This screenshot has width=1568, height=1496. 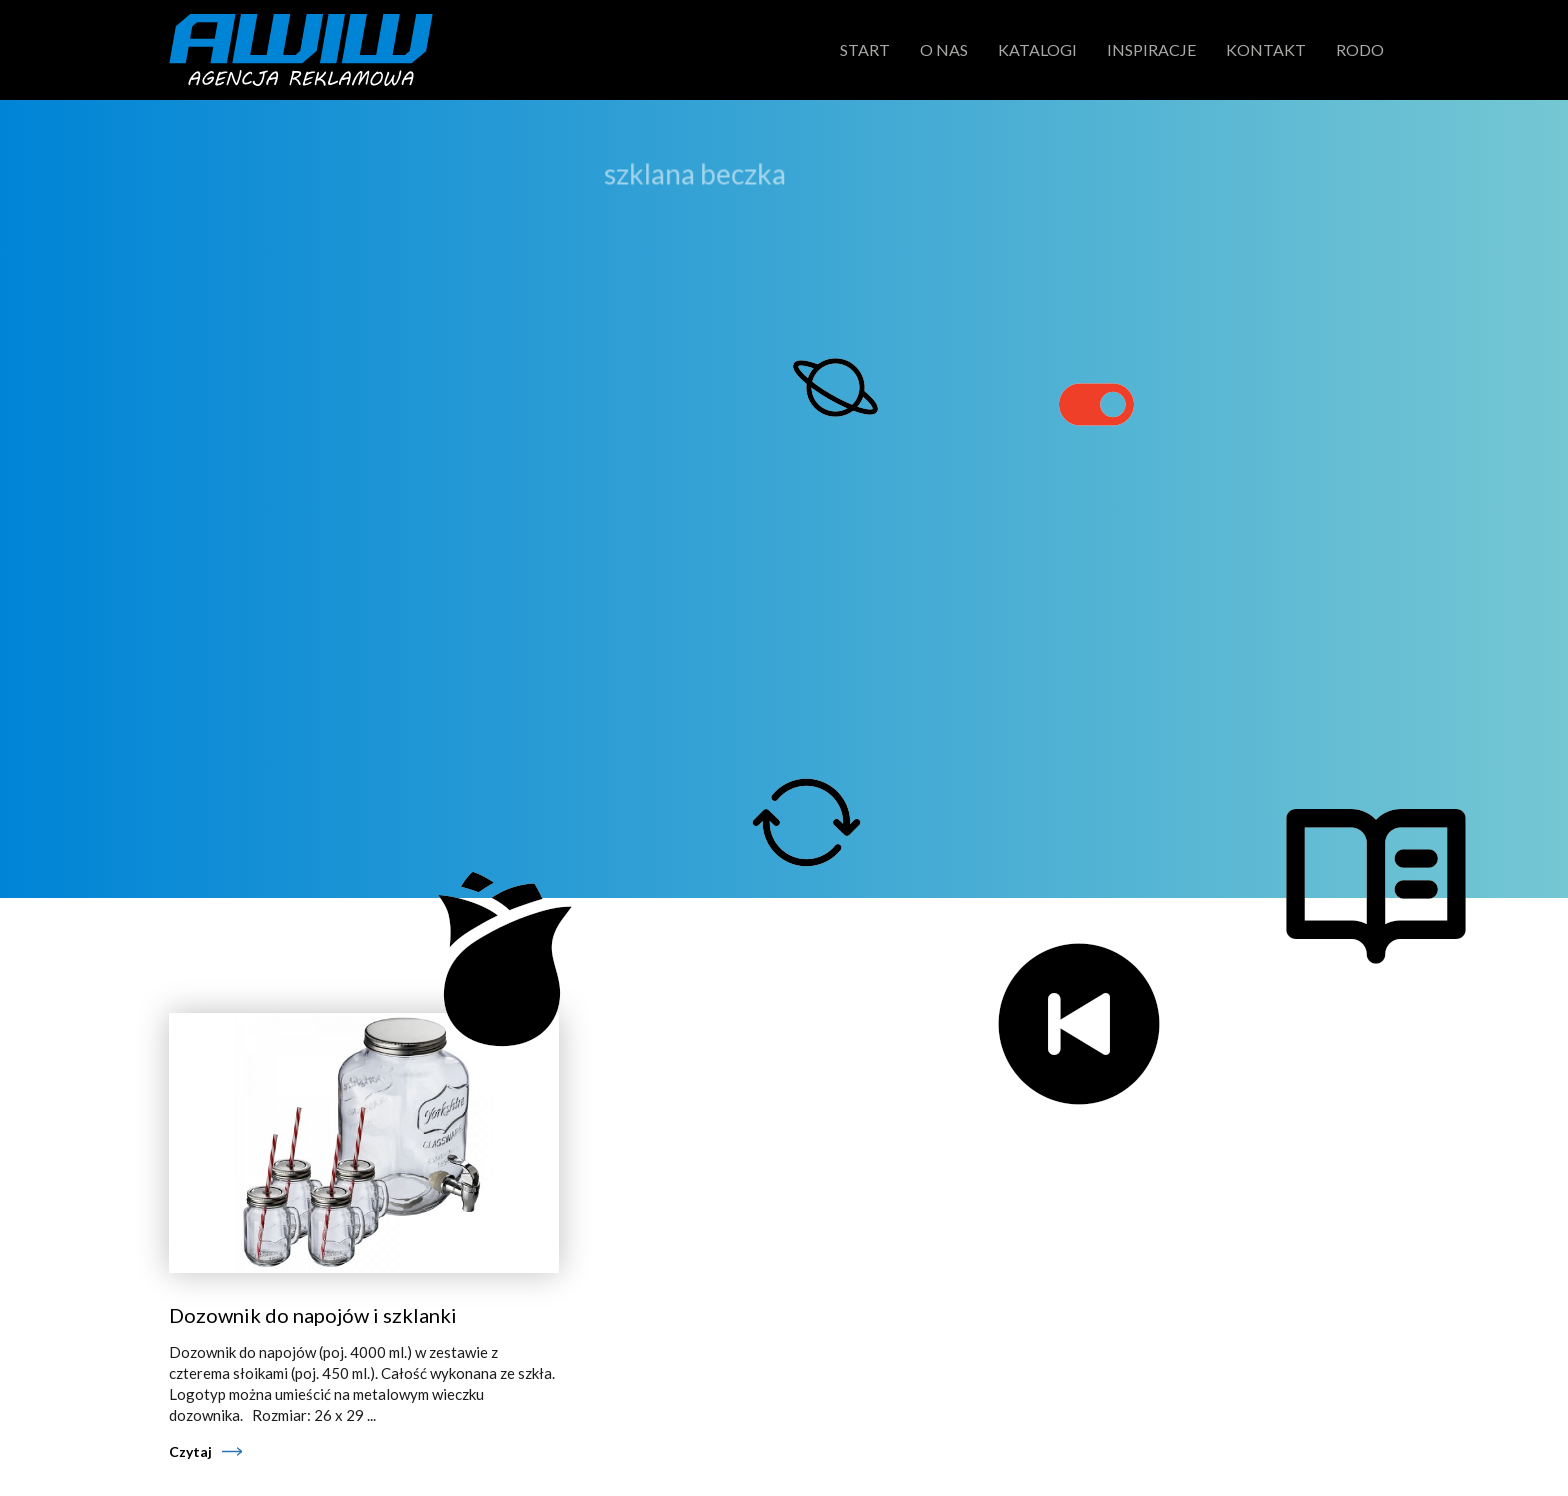 I want to click on sync data across devices, so click(x=806, y=822).